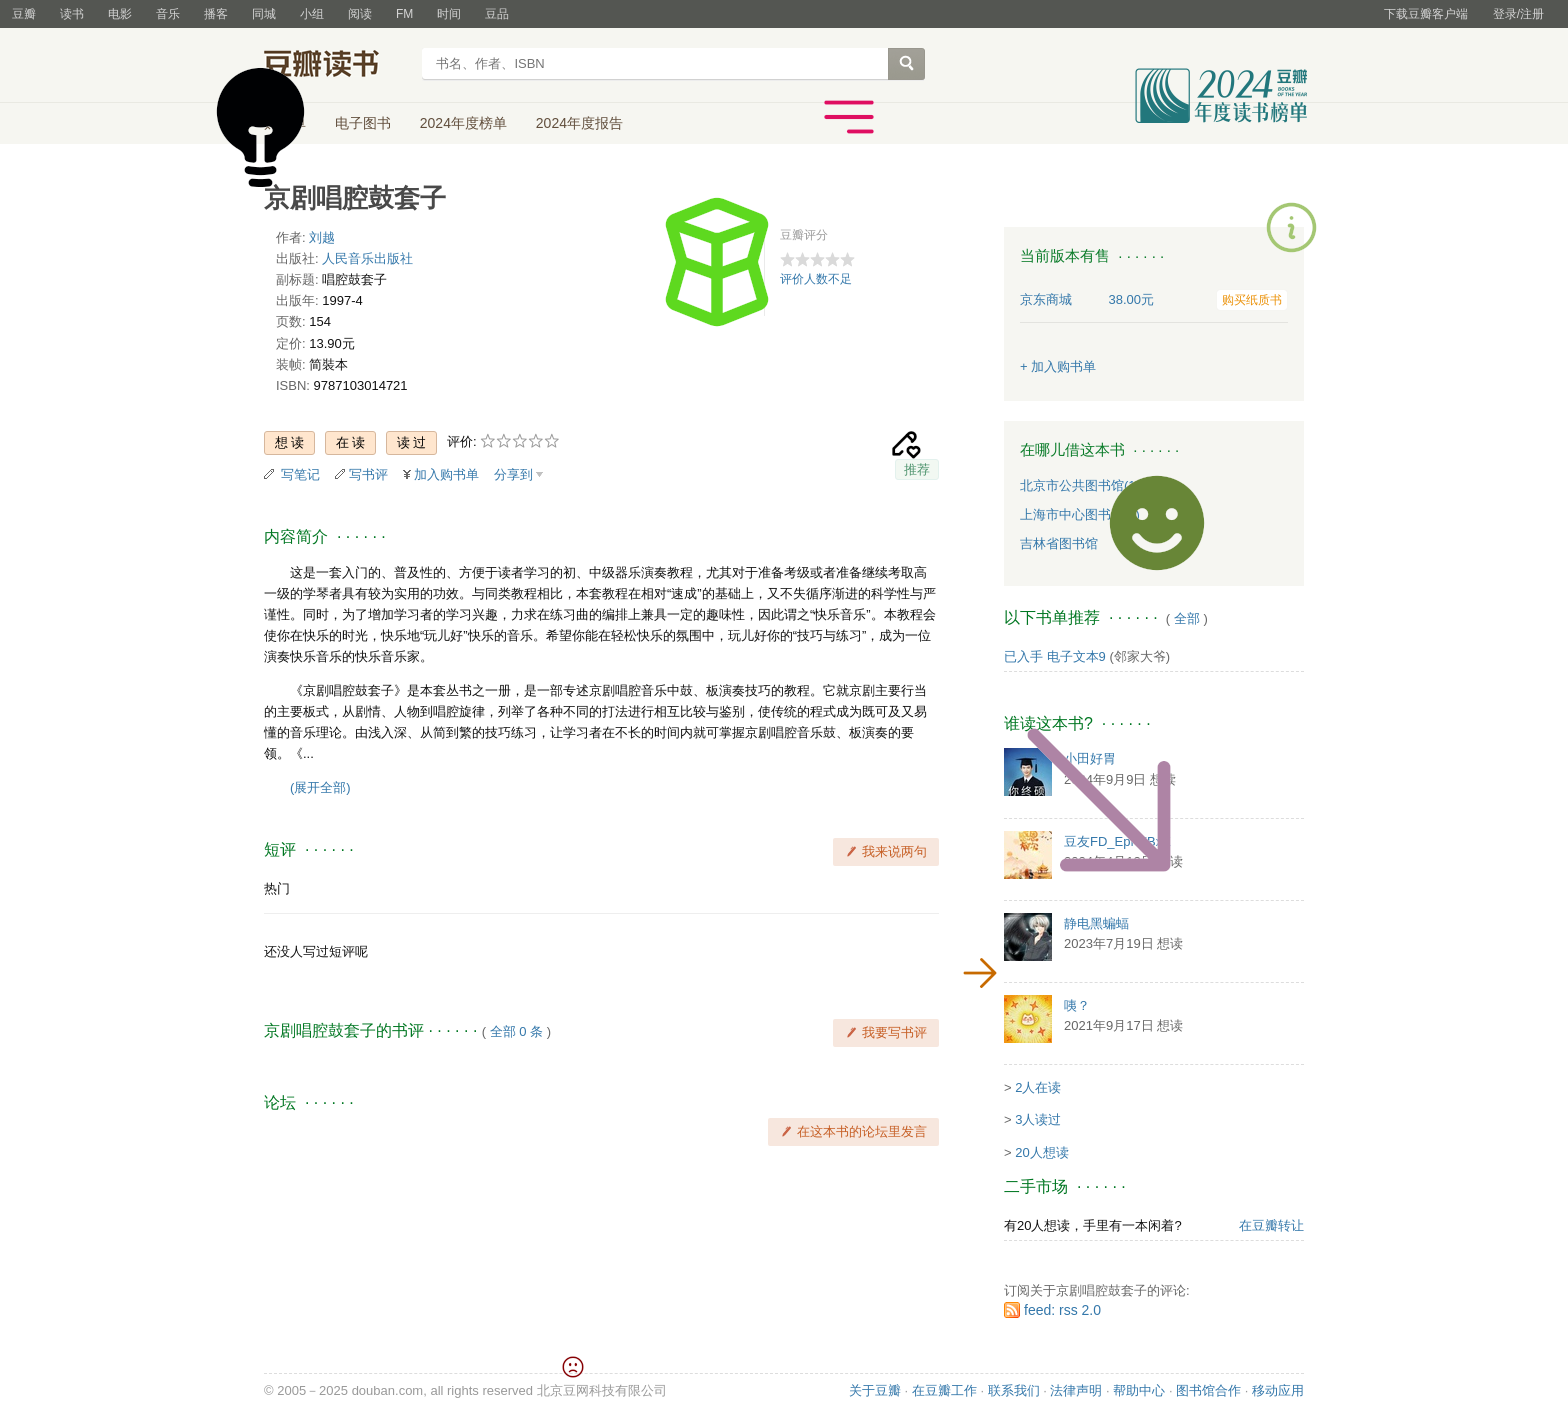 This screenshot has height=1411, width=1568. I want to click on view more information or details, so click(1291, 227).